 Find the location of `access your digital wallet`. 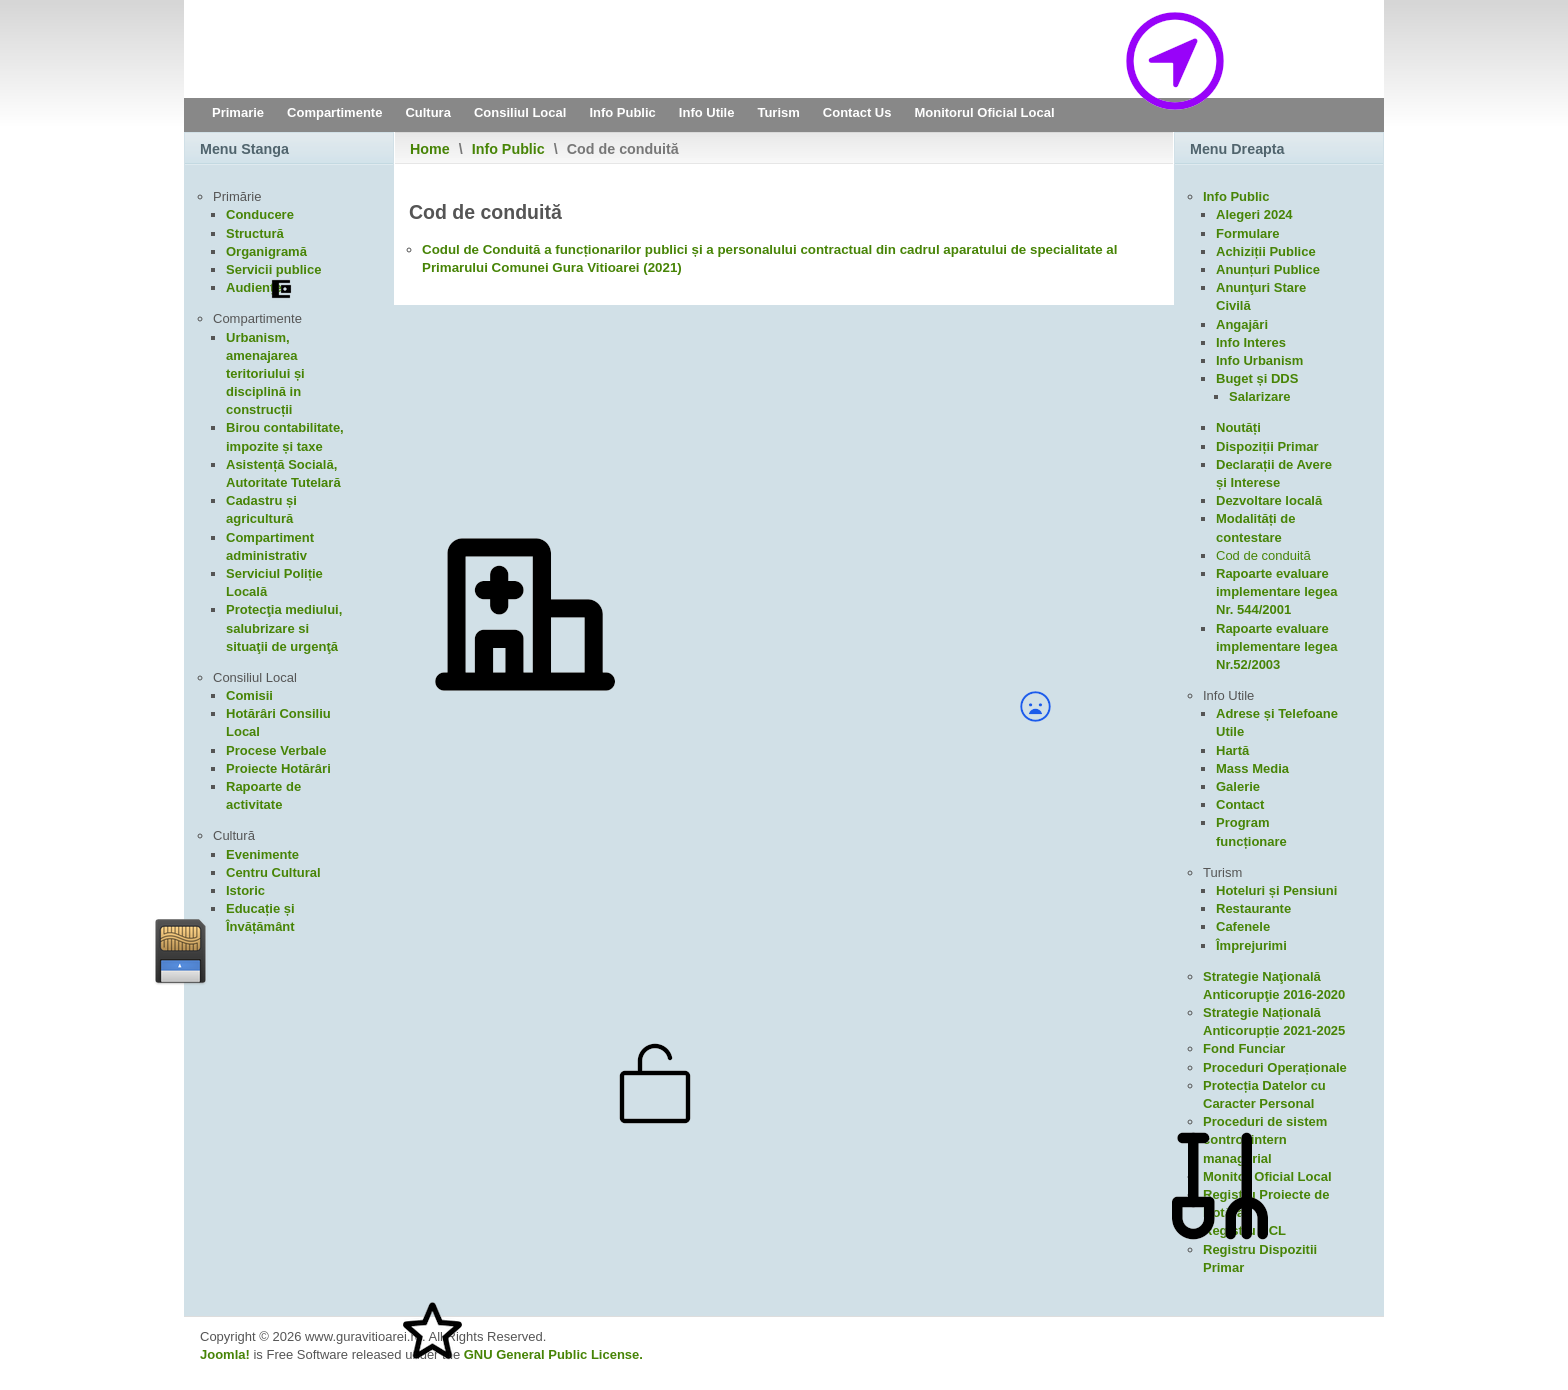

access your digital wallet is located at coordinates (281, 289).